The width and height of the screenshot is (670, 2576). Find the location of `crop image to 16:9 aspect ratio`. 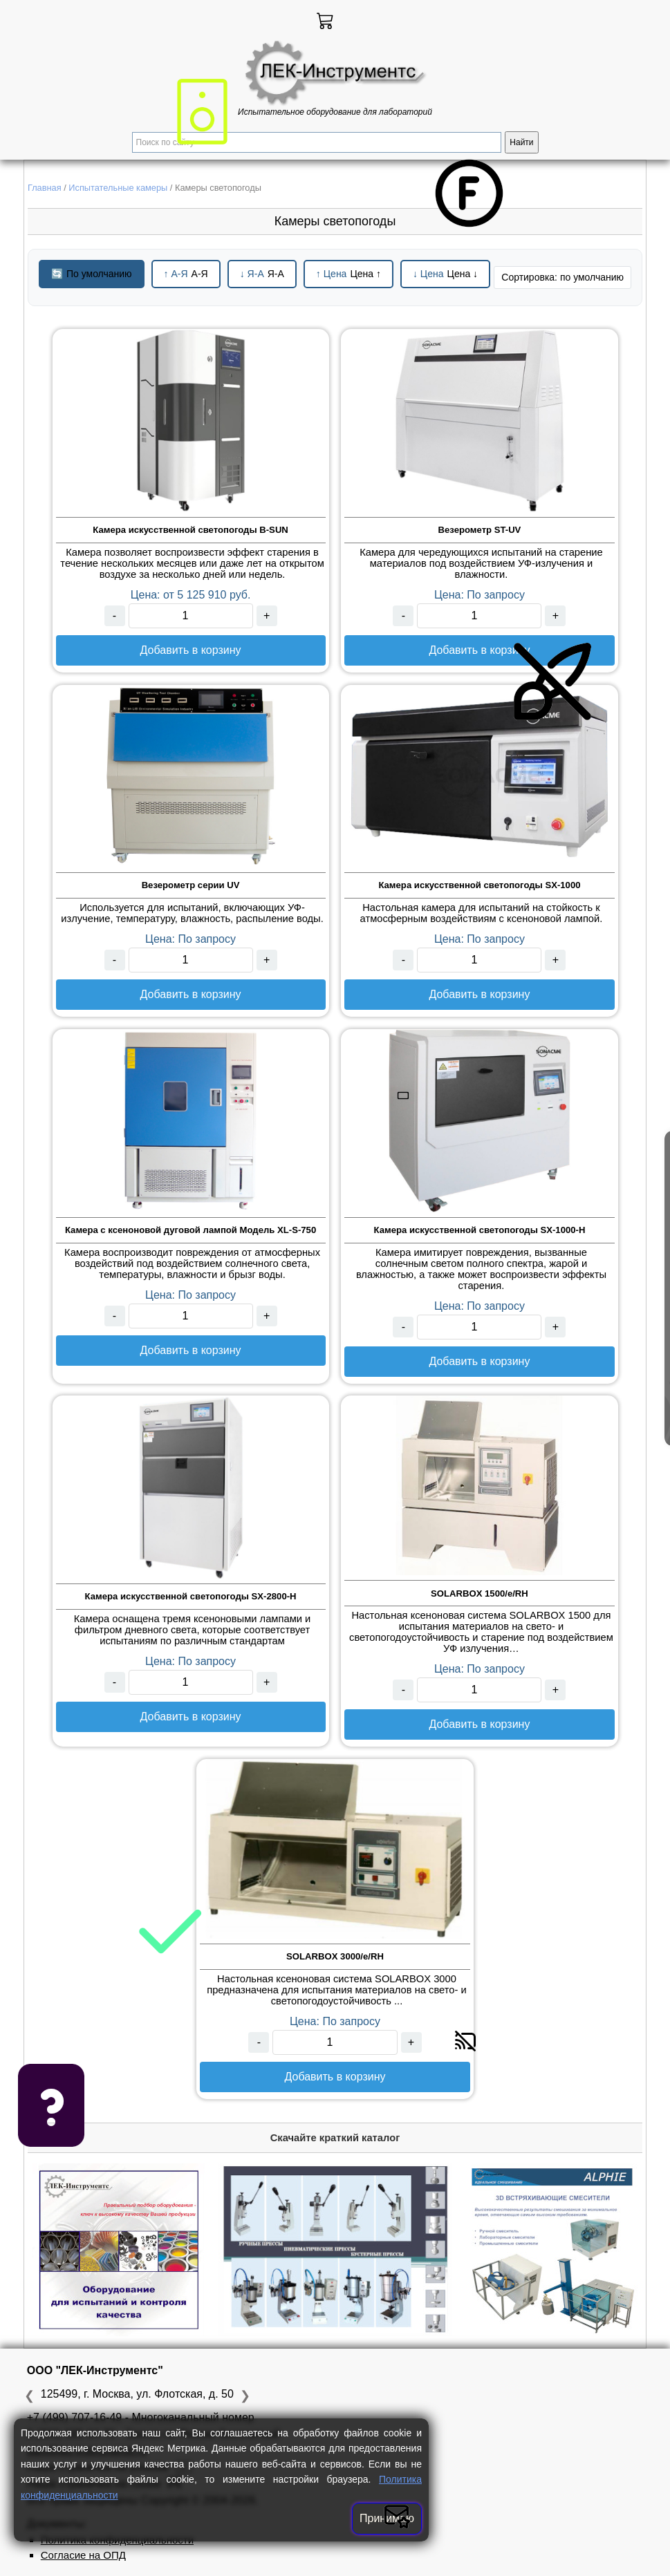

crop image to 16:9 aspect ratio is located at coordinates (403, 1096).